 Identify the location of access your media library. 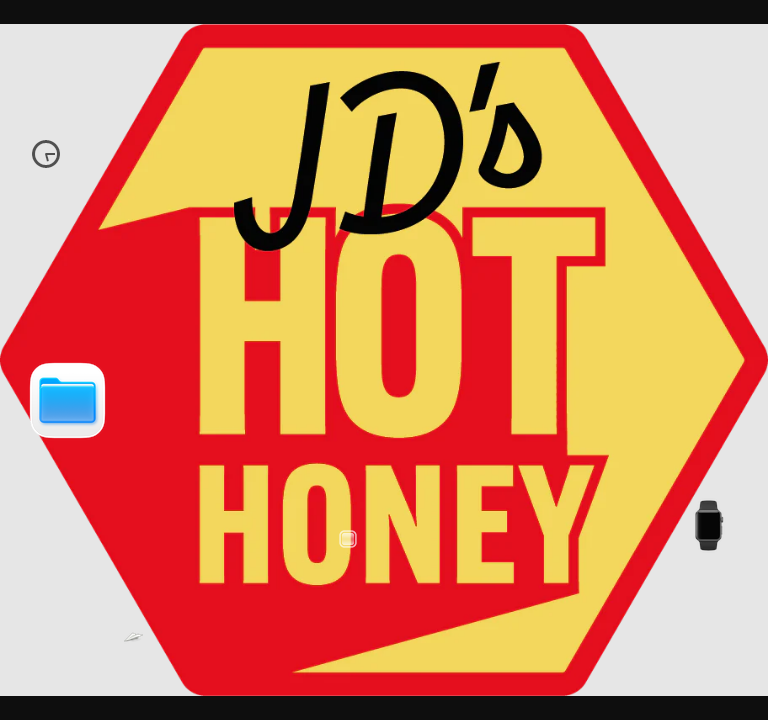
(348, 539).